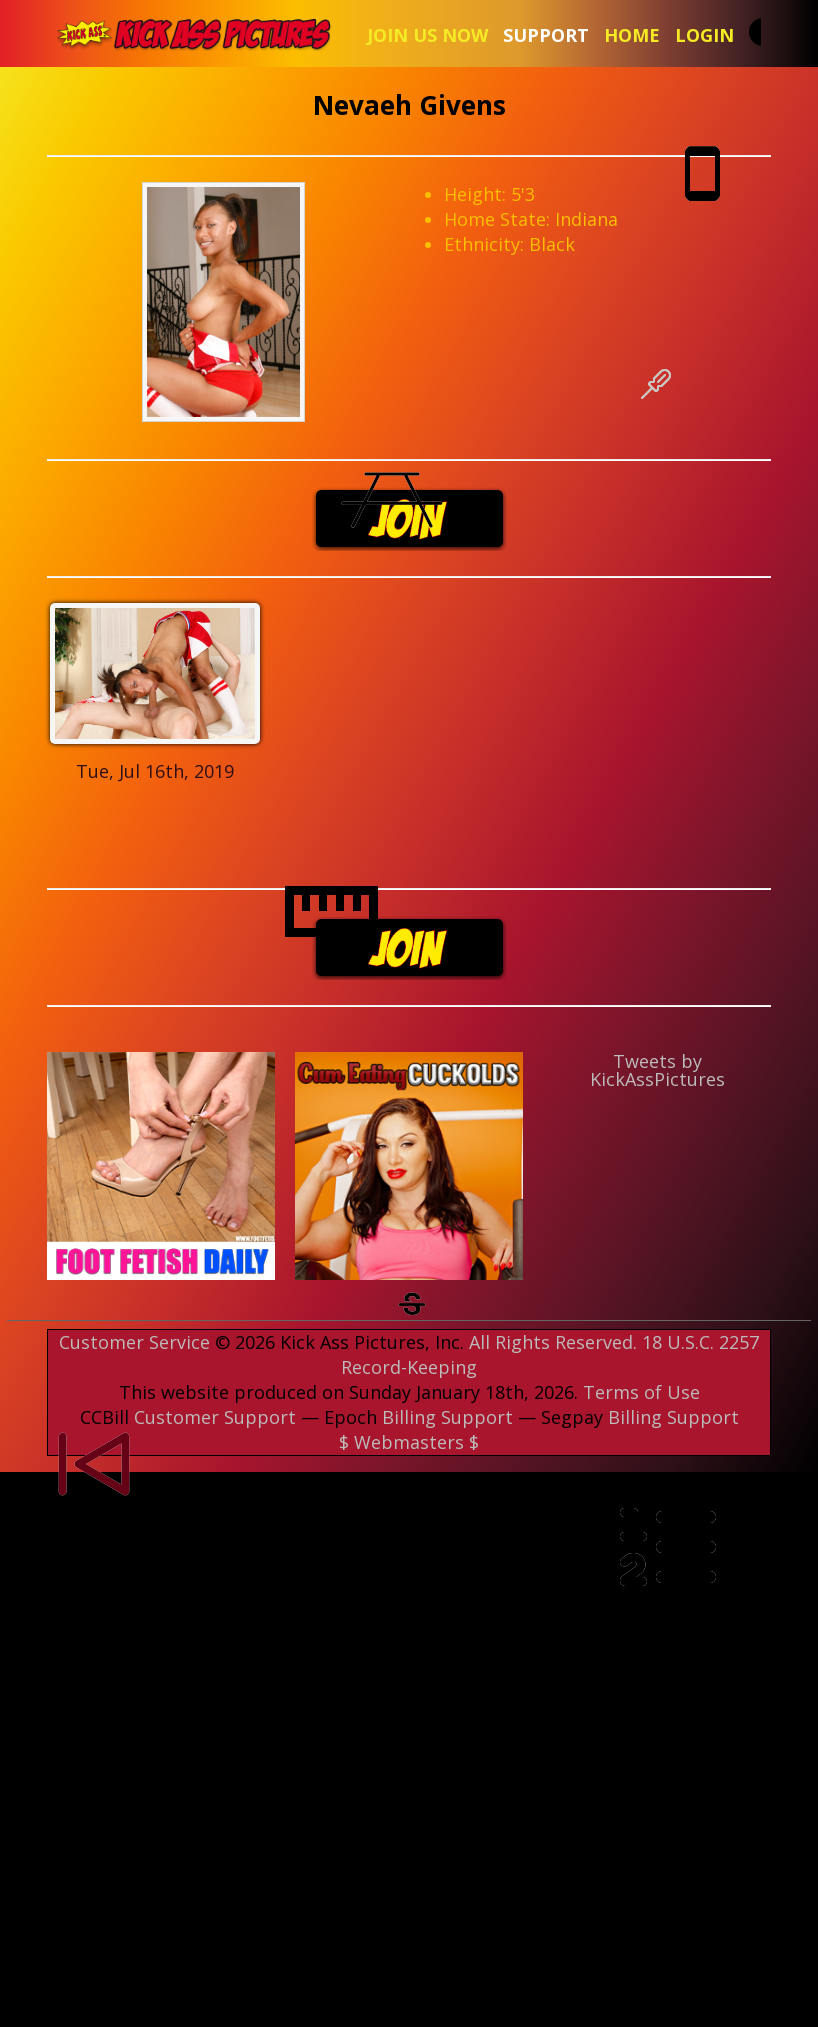 The image size is (818, 2027). Describe the element at coordinates (668, 1547) in the screenshot. I see `create a numbered list` at that location.